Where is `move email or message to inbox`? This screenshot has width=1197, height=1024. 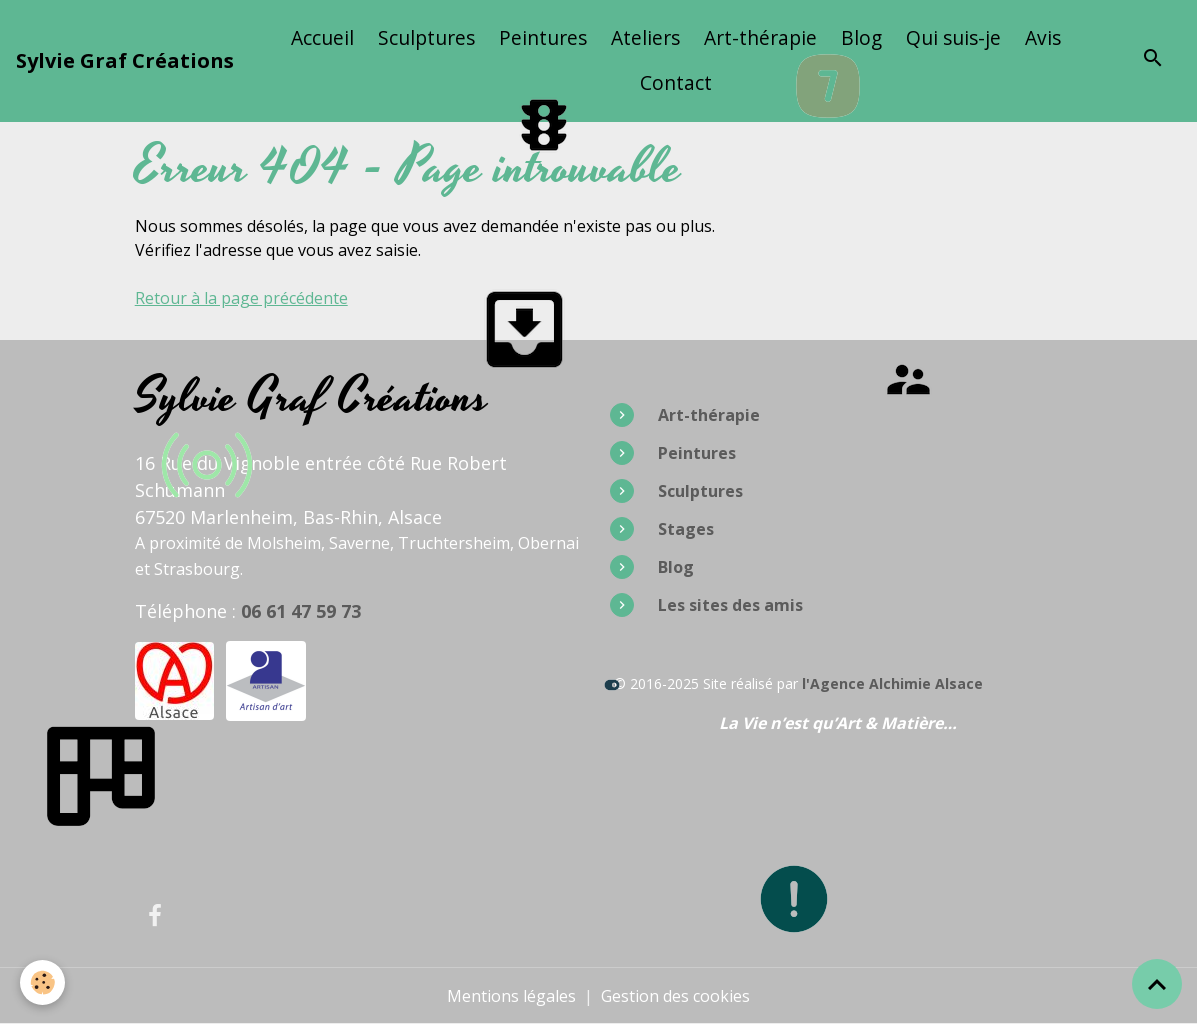
move email or message to inbox is located at coordinates (524, 329).